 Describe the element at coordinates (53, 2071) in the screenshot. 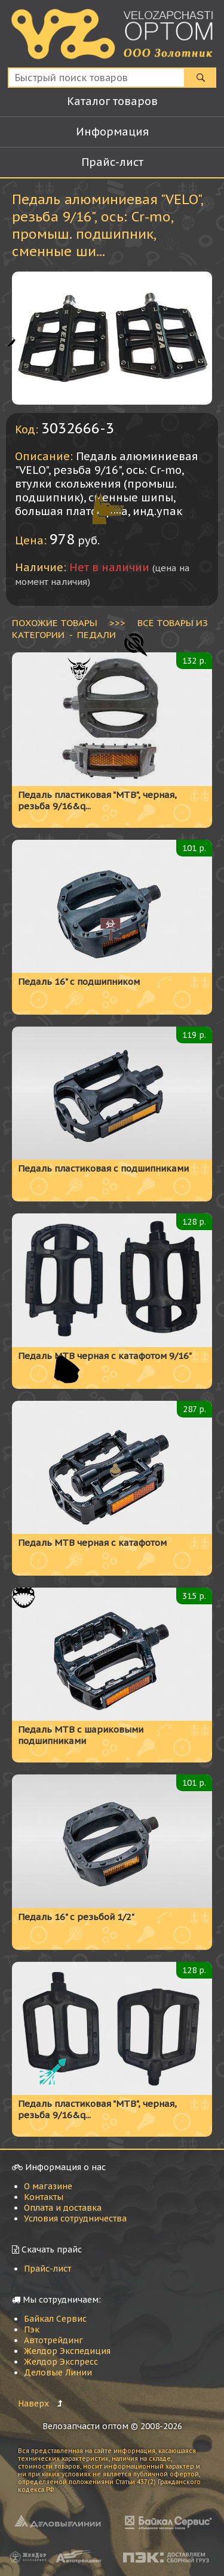

I see `launch celebration or fireworks effect` at that location.